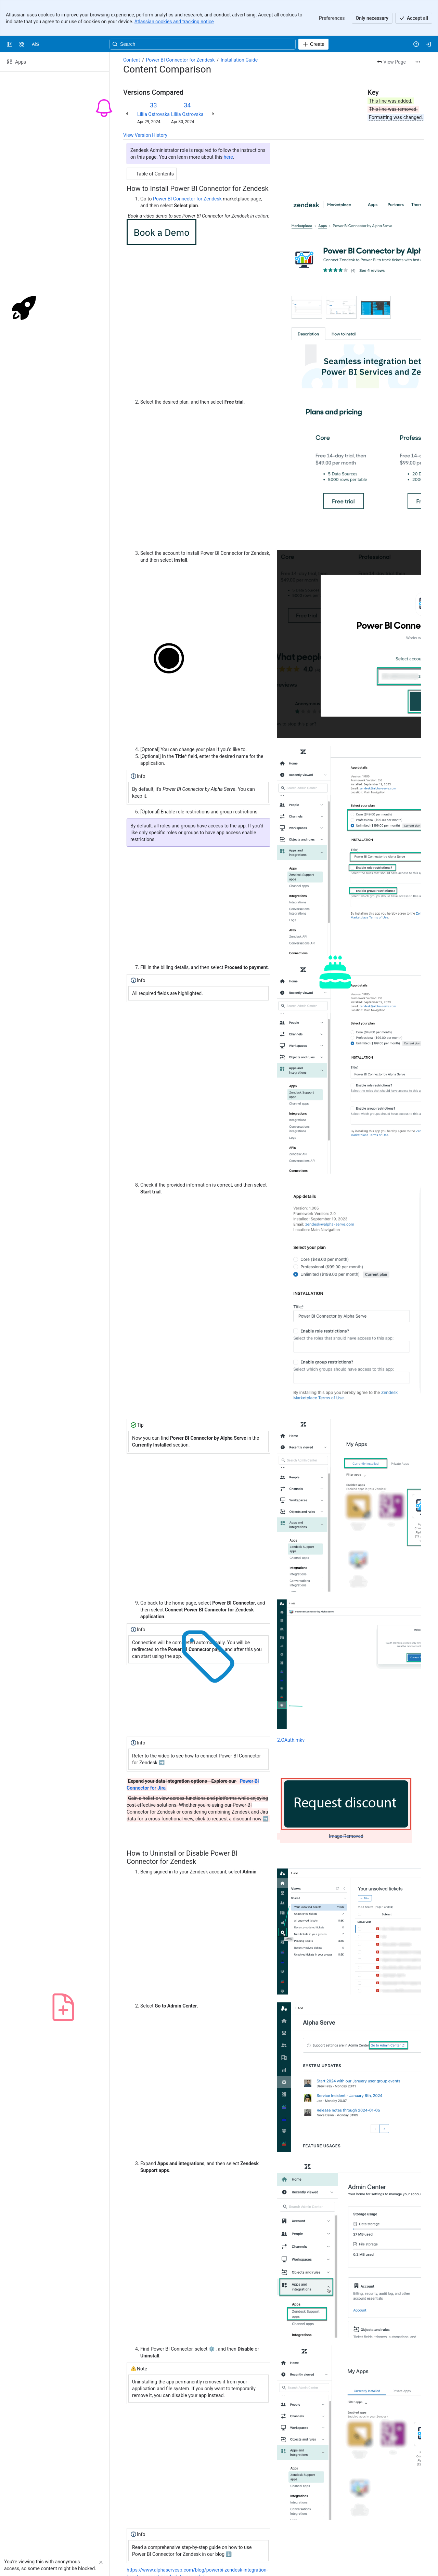 Image resolution: width=438 pixels, height=2576 pixels. Describe the element at coordinates (207, 1656) in the screenshot. I see `add or view tags for an item` at that location.